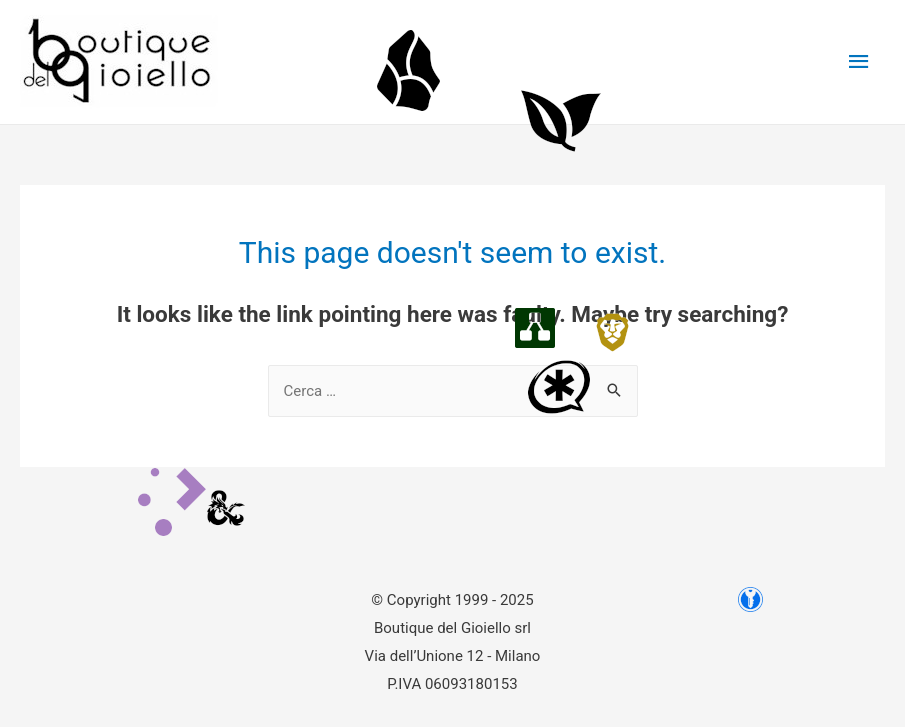 The width and height of the screenshot is (905, 727). What do you see at coordinates (561, 121) in the screenshot?
I see `codefresh logo - a CI/CD platform for kubernetes deployments` at bounding box center [561, 121].